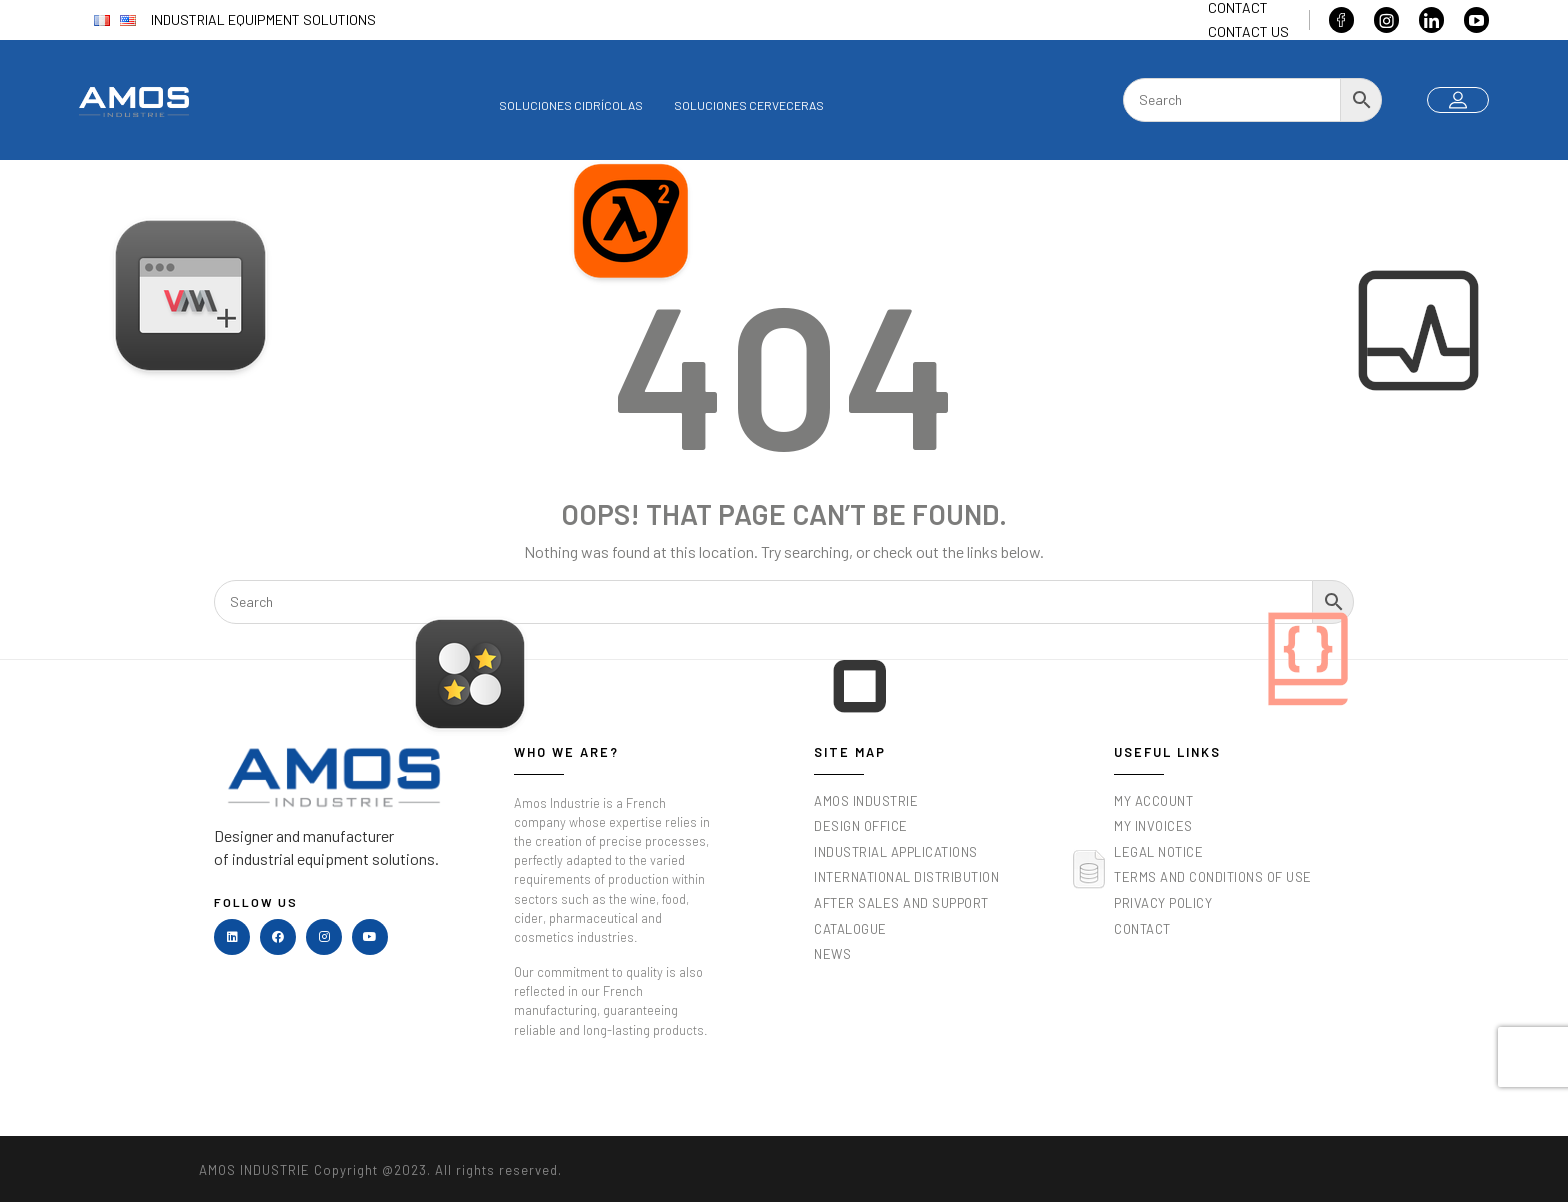 This screenshot has width=1568, height=1202. What do you see at coordinates (907, 639) in the screenshot?
I see `stop or halt current media playback` at bounding box center [907, 639].